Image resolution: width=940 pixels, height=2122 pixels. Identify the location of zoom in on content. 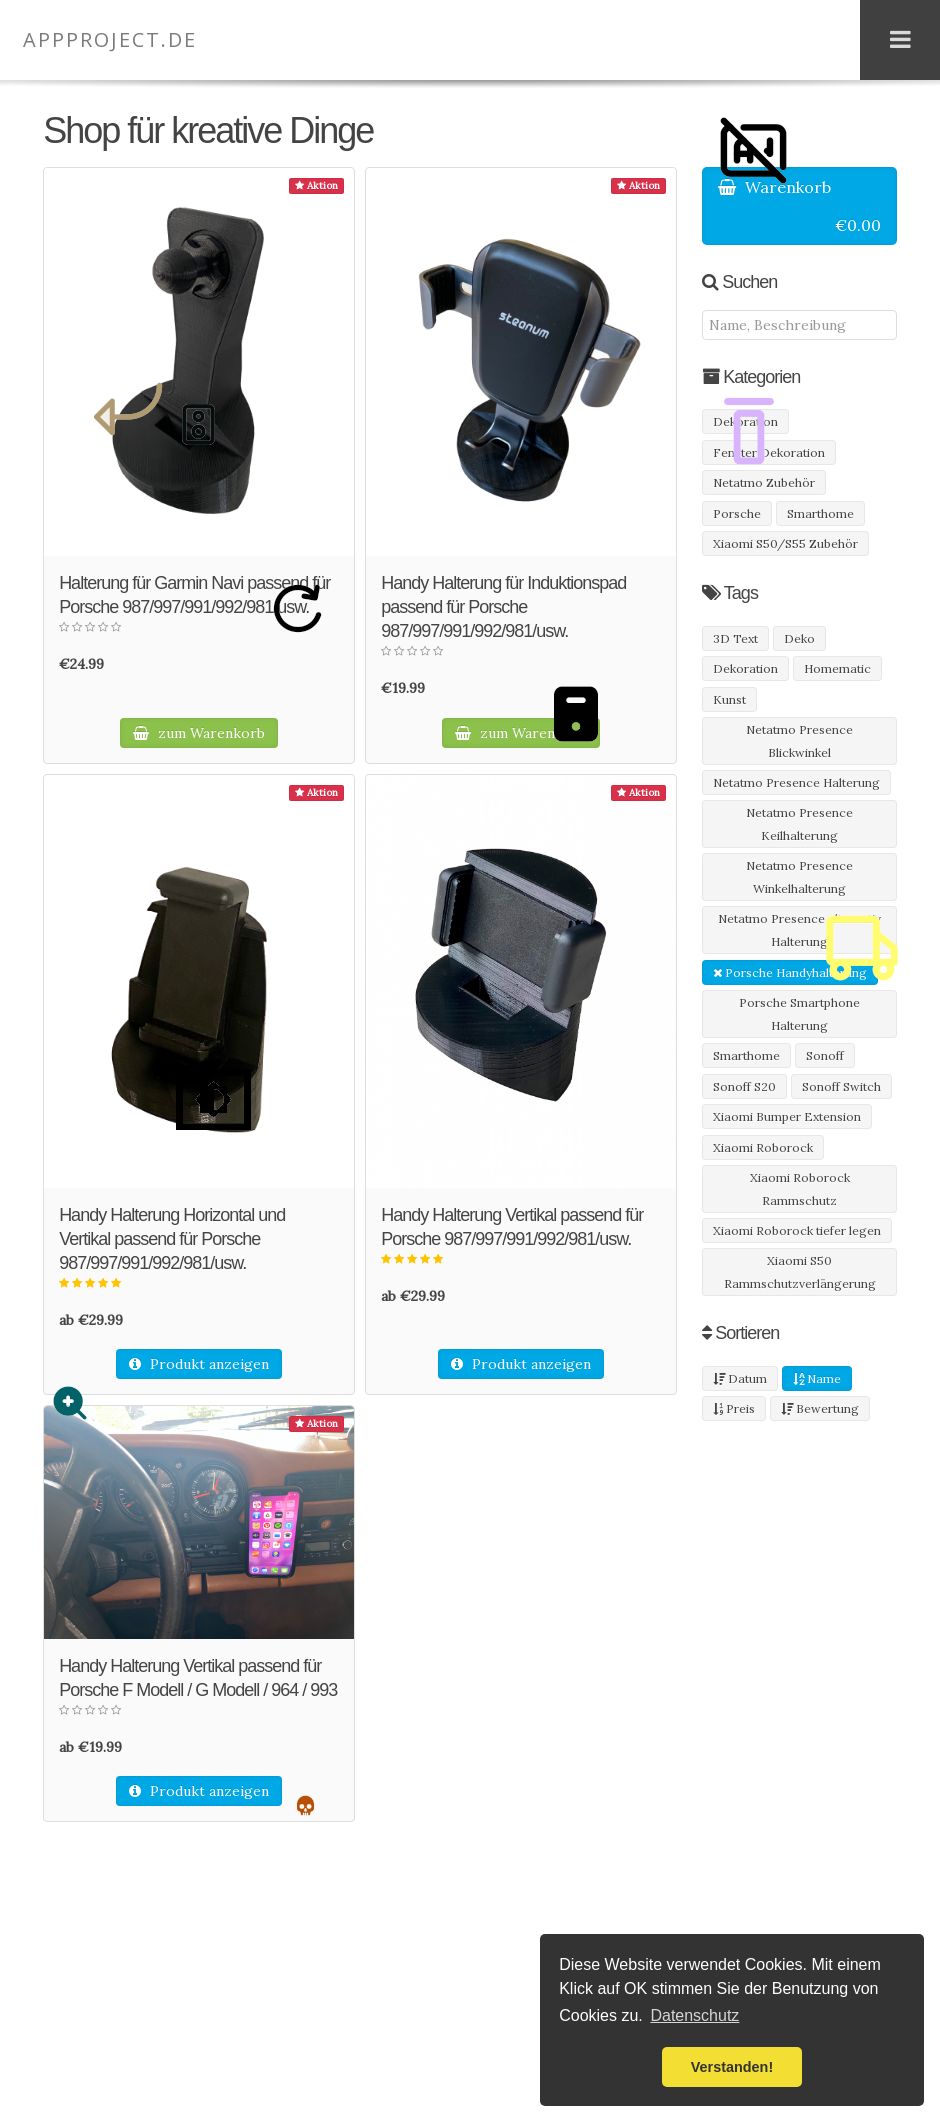
(70, 1403).